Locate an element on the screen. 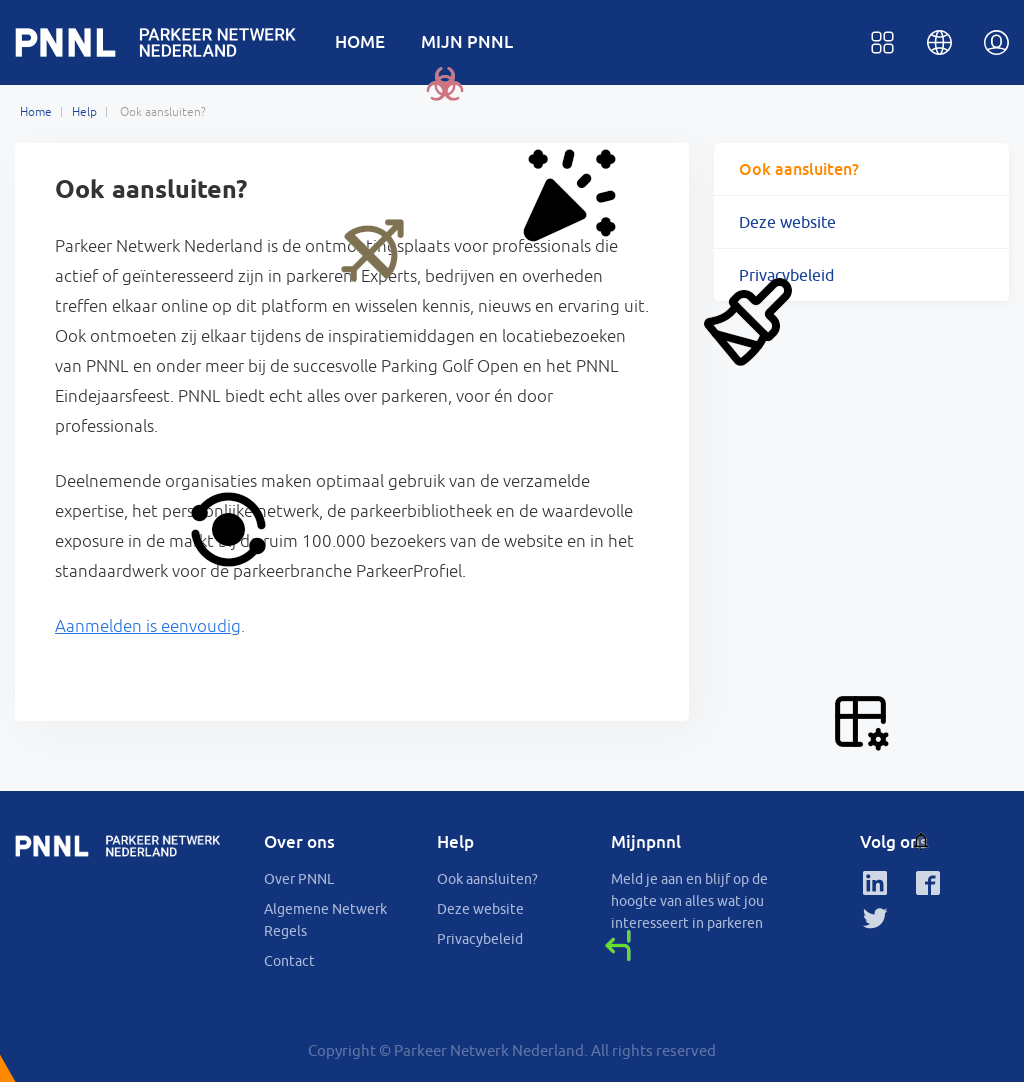 This screenshot has width=1024, height=1082. indicates hazardous or dangerous content warning is located at coordinates (445, 85).